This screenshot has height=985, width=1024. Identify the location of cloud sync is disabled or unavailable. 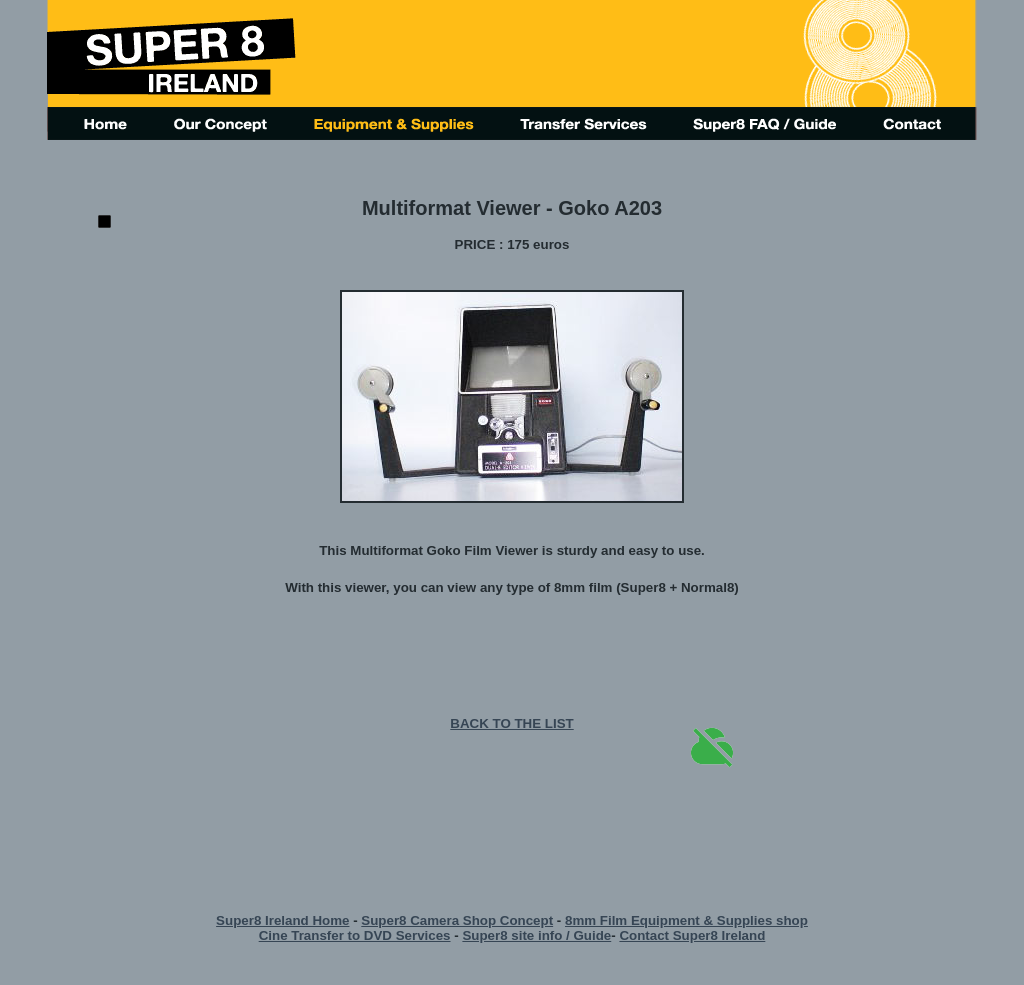
(712, 747).